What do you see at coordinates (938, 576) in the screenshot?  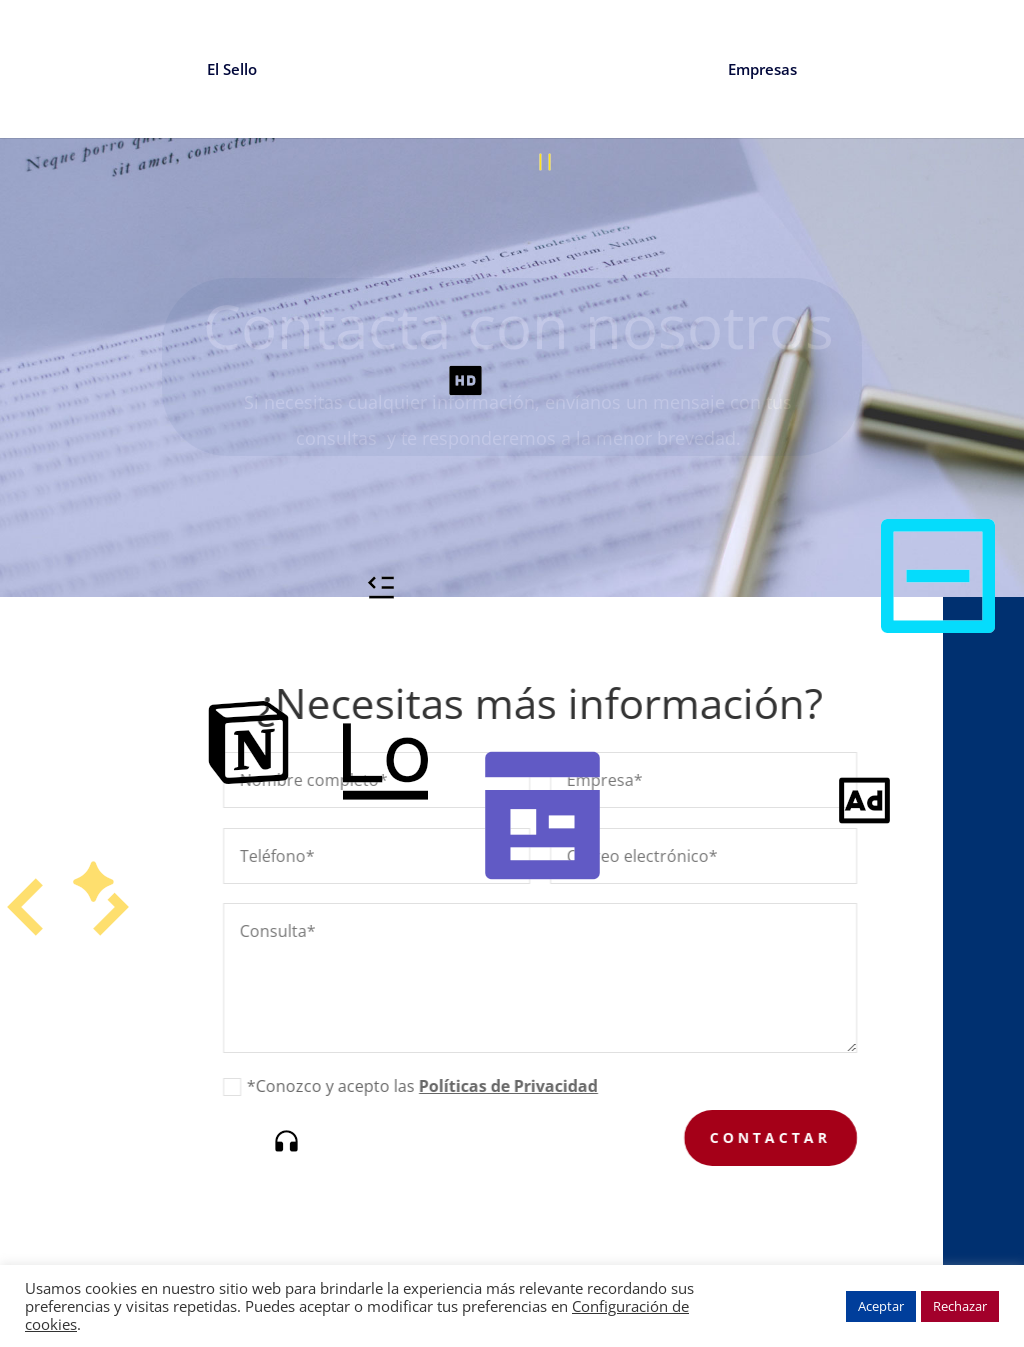 I see `indicates a partially selected state in a list` at bounding box center [938, 576].